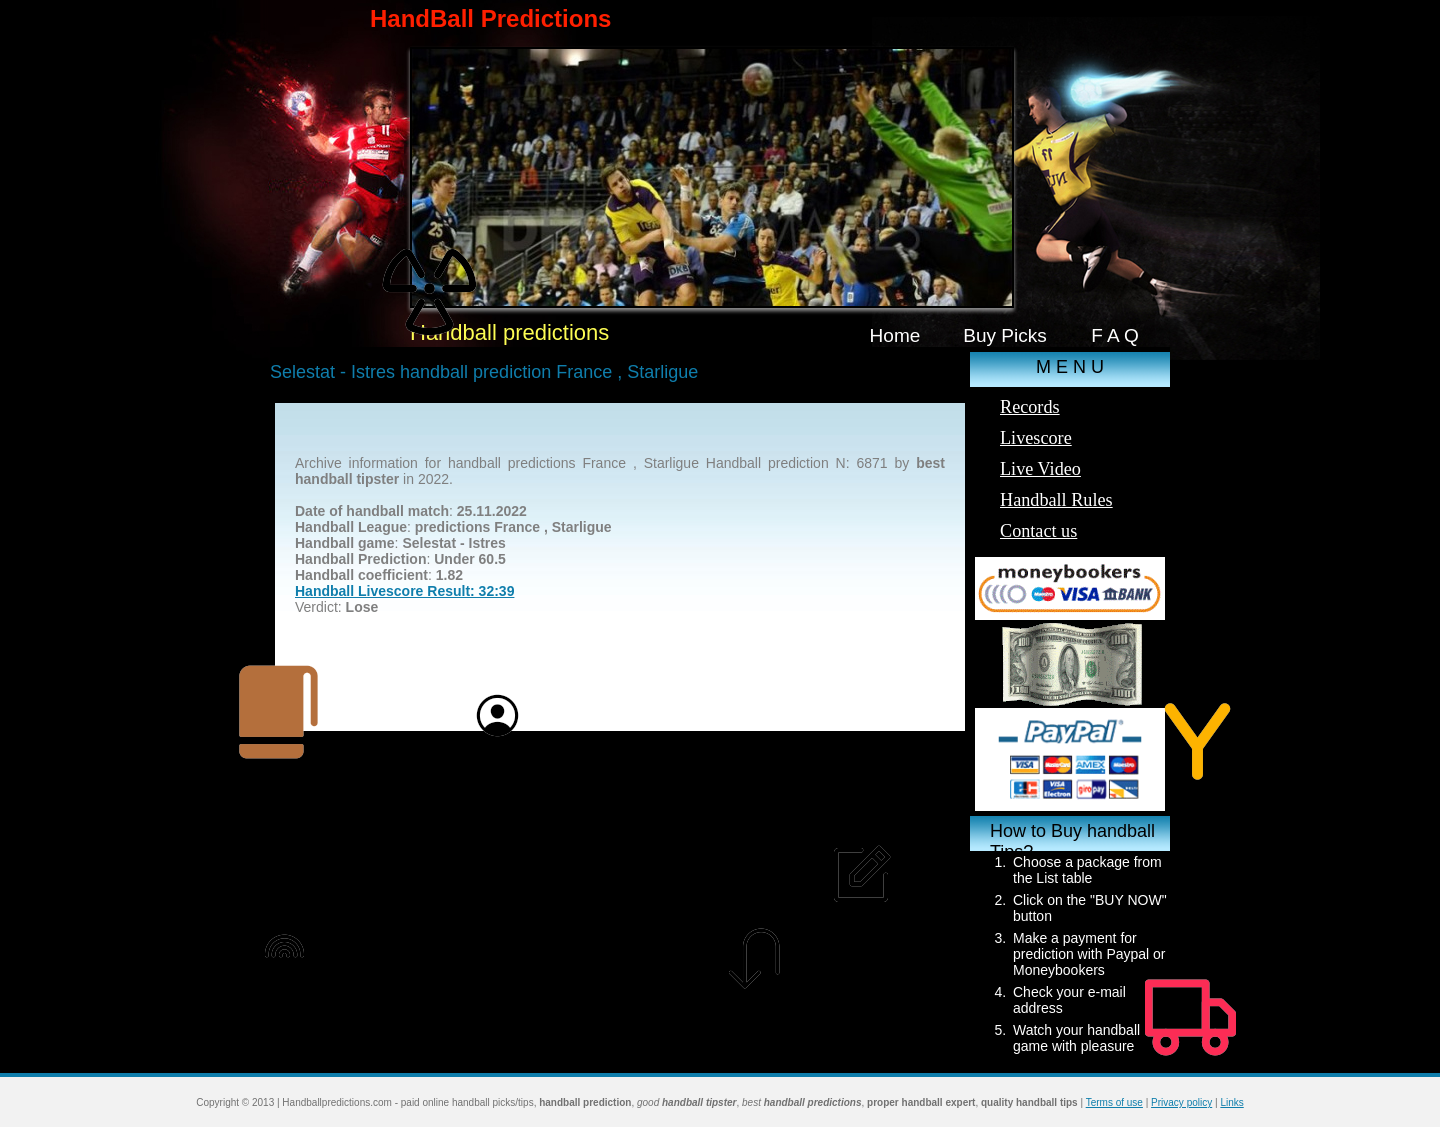  I want to click on track your delivery status, so click(1190, 1017).